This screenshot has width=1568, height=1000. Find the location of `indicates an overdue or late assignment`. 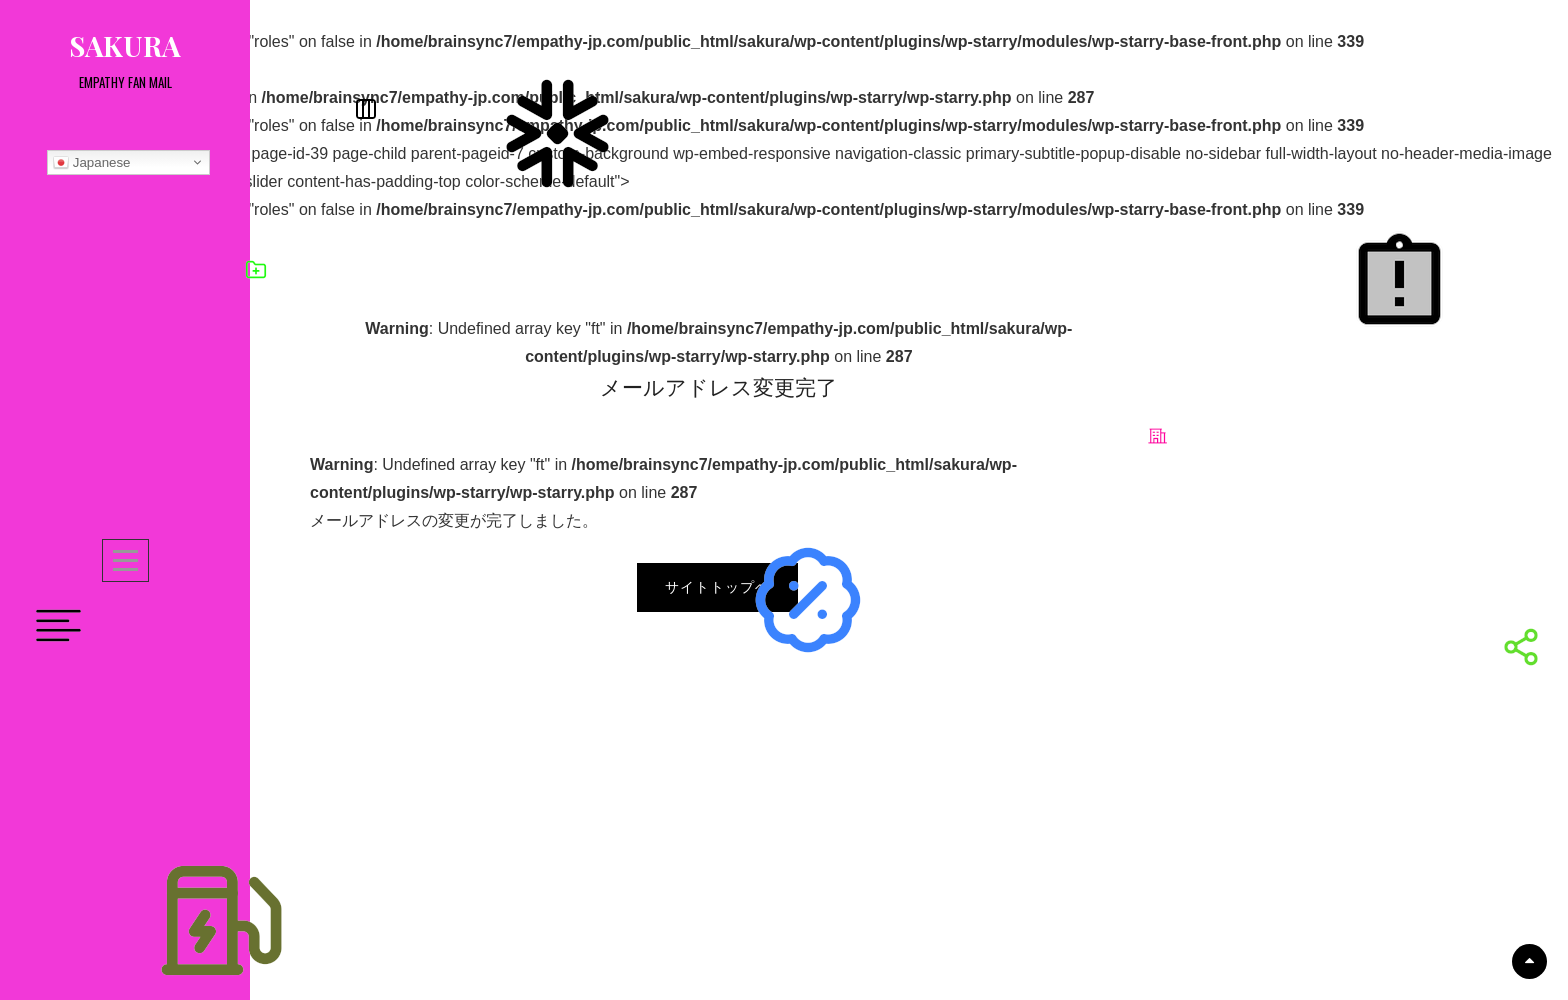

indicates an overdue or late assignment is located at coordinates (1399, 283).